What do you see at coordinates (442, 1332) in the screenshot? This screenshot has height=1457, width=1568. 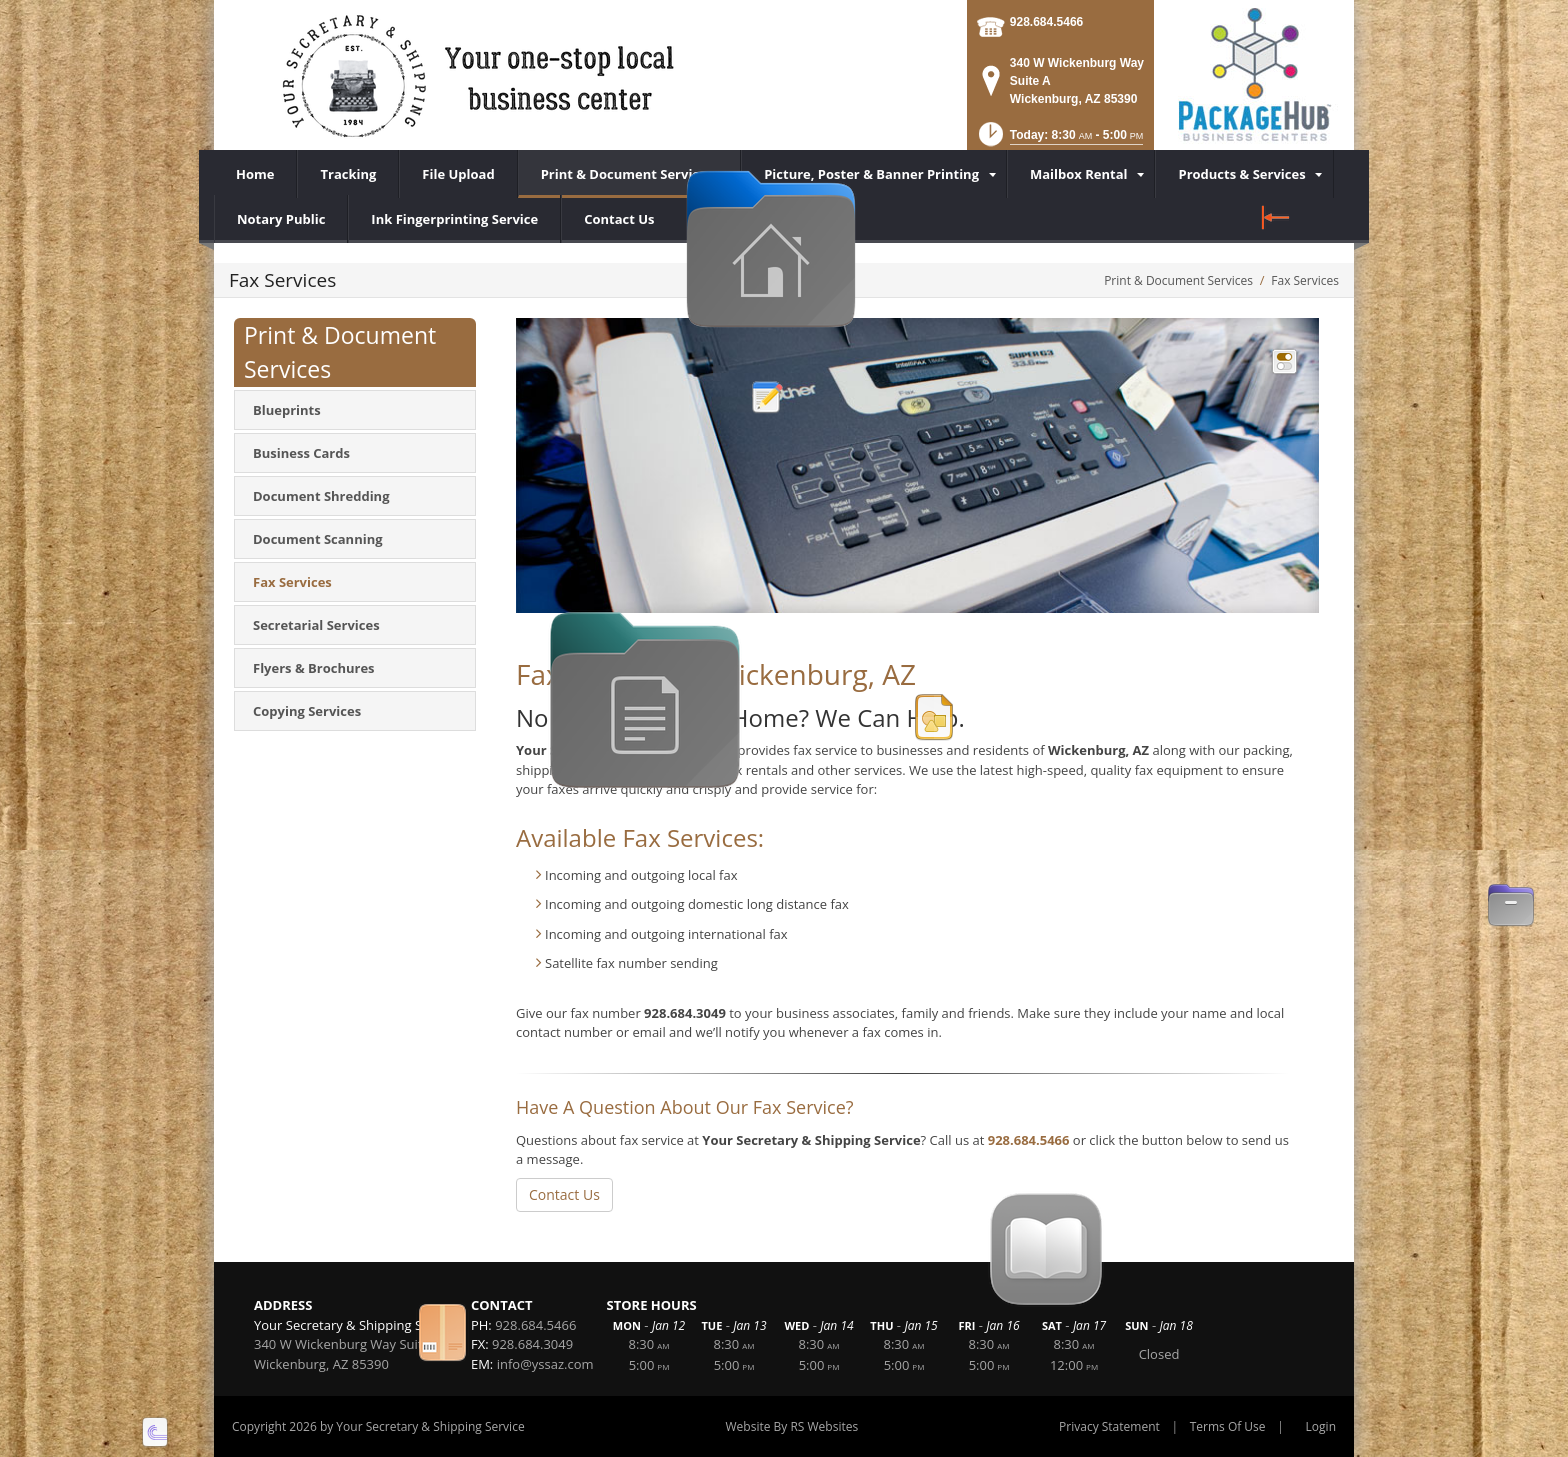 I see `compressed archive file` at bounding box center [442, 1332].